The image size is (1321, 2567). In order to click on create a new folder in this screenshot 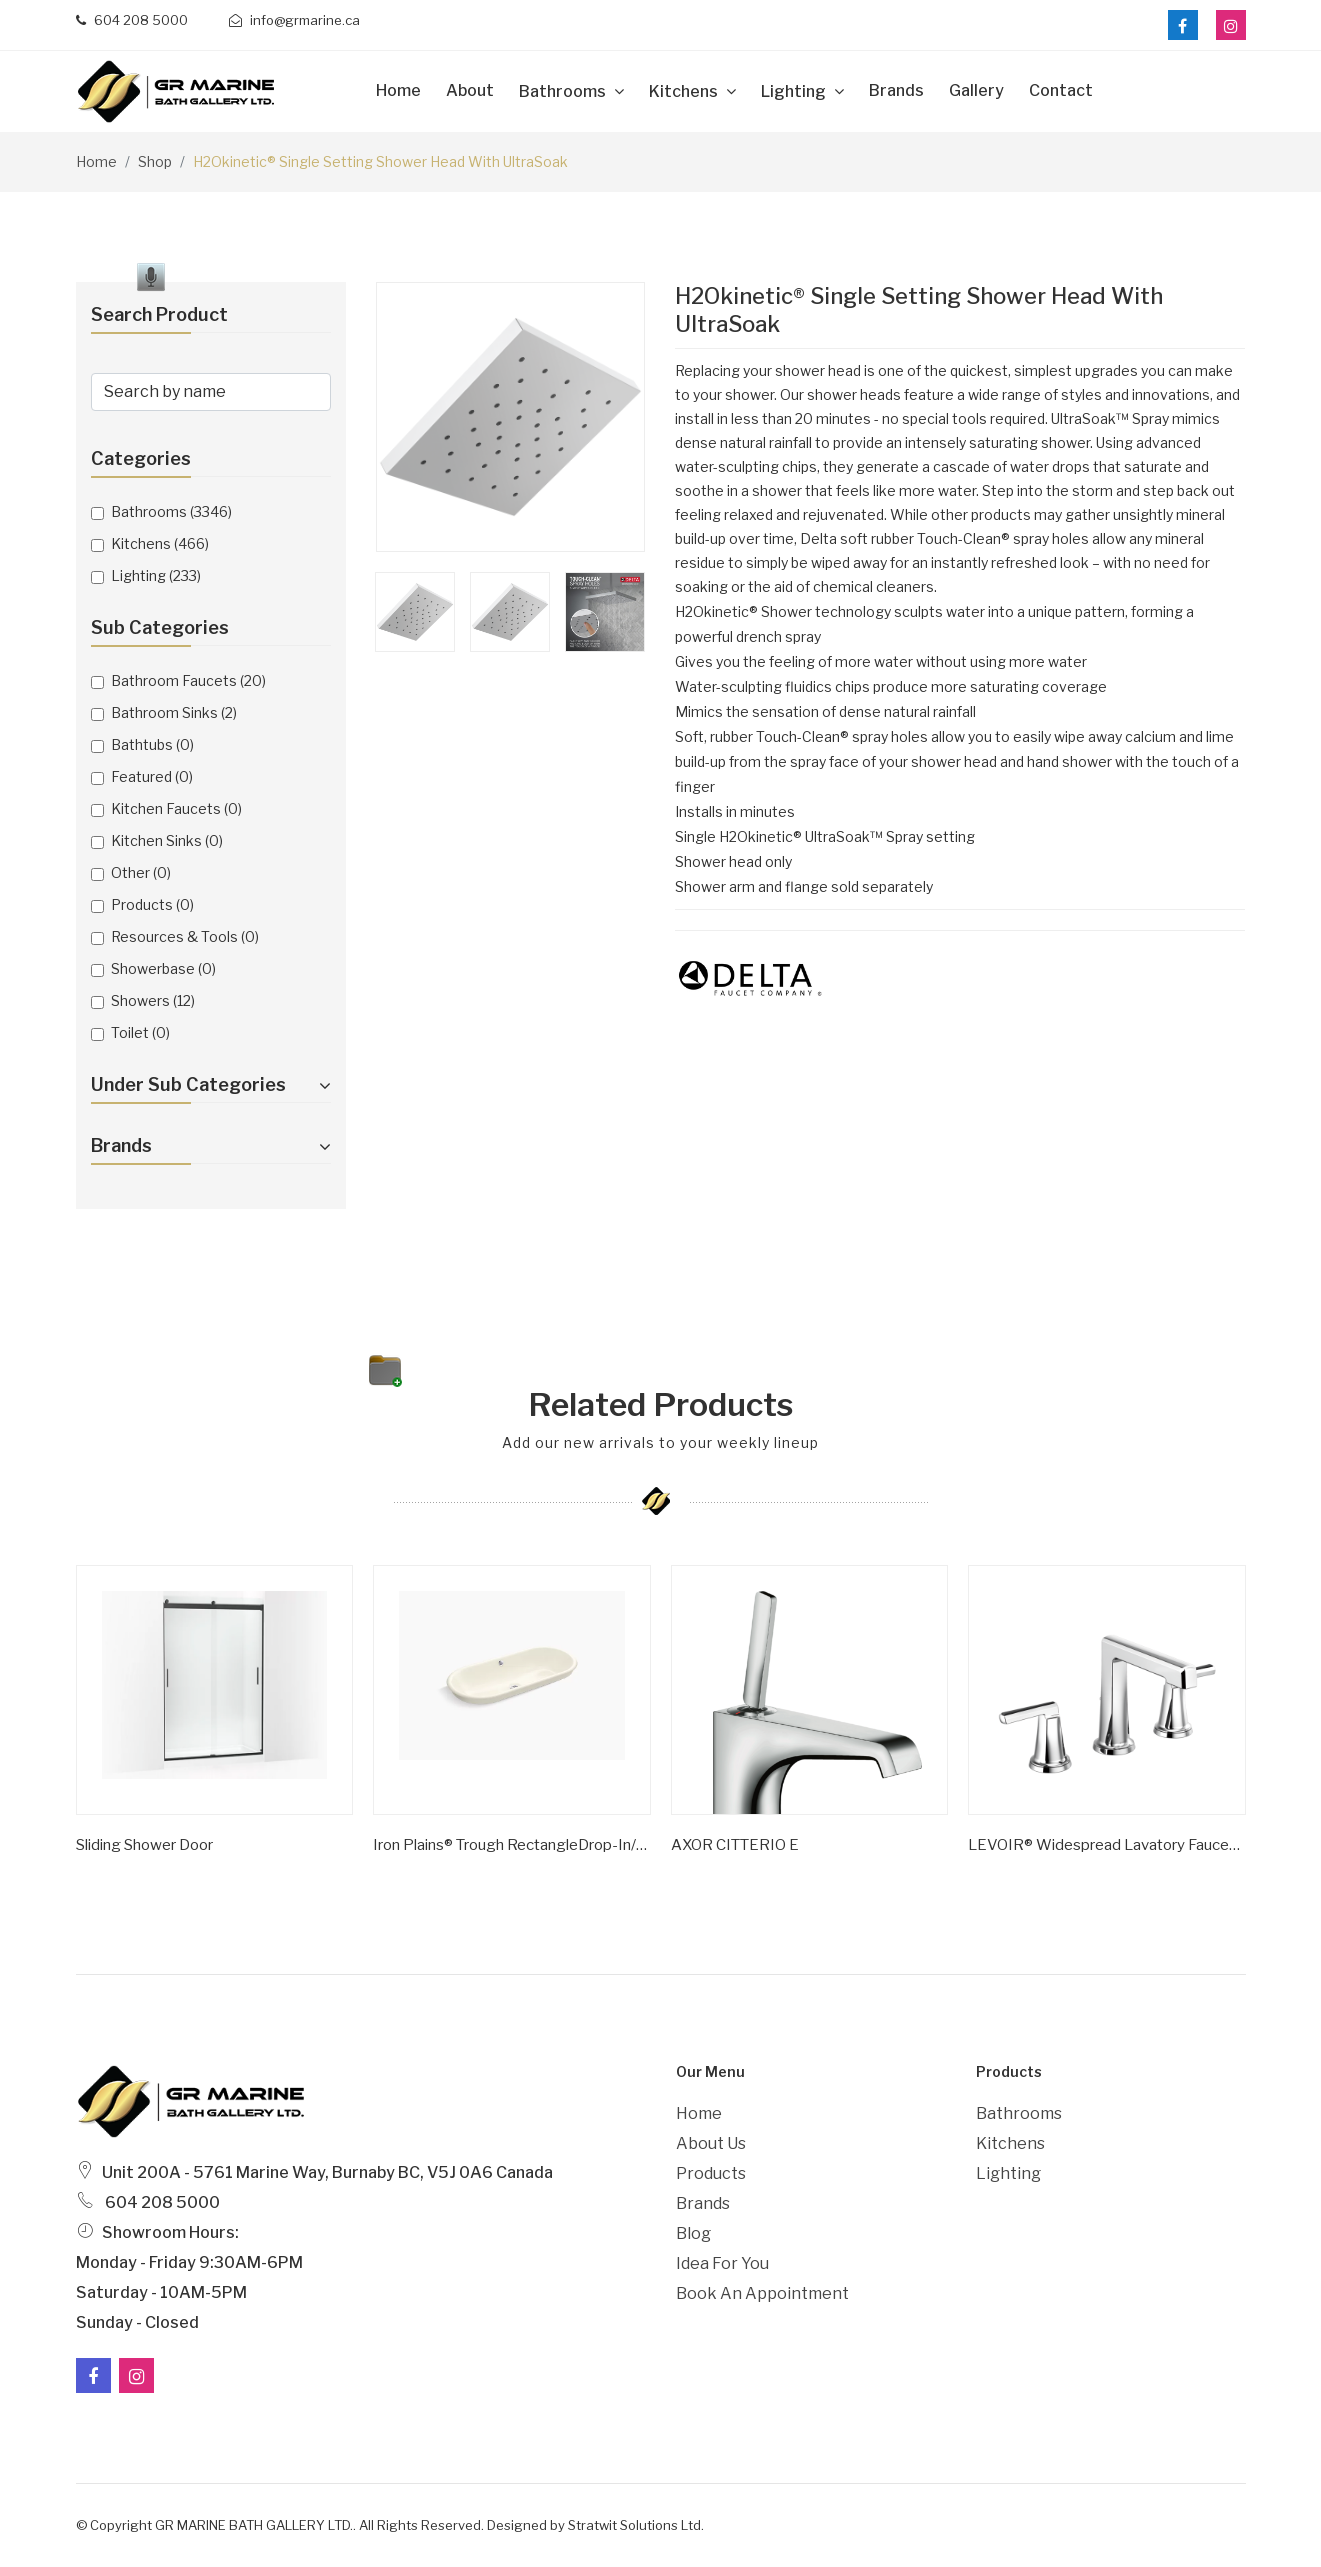, I will do `click(385, 1370)`.